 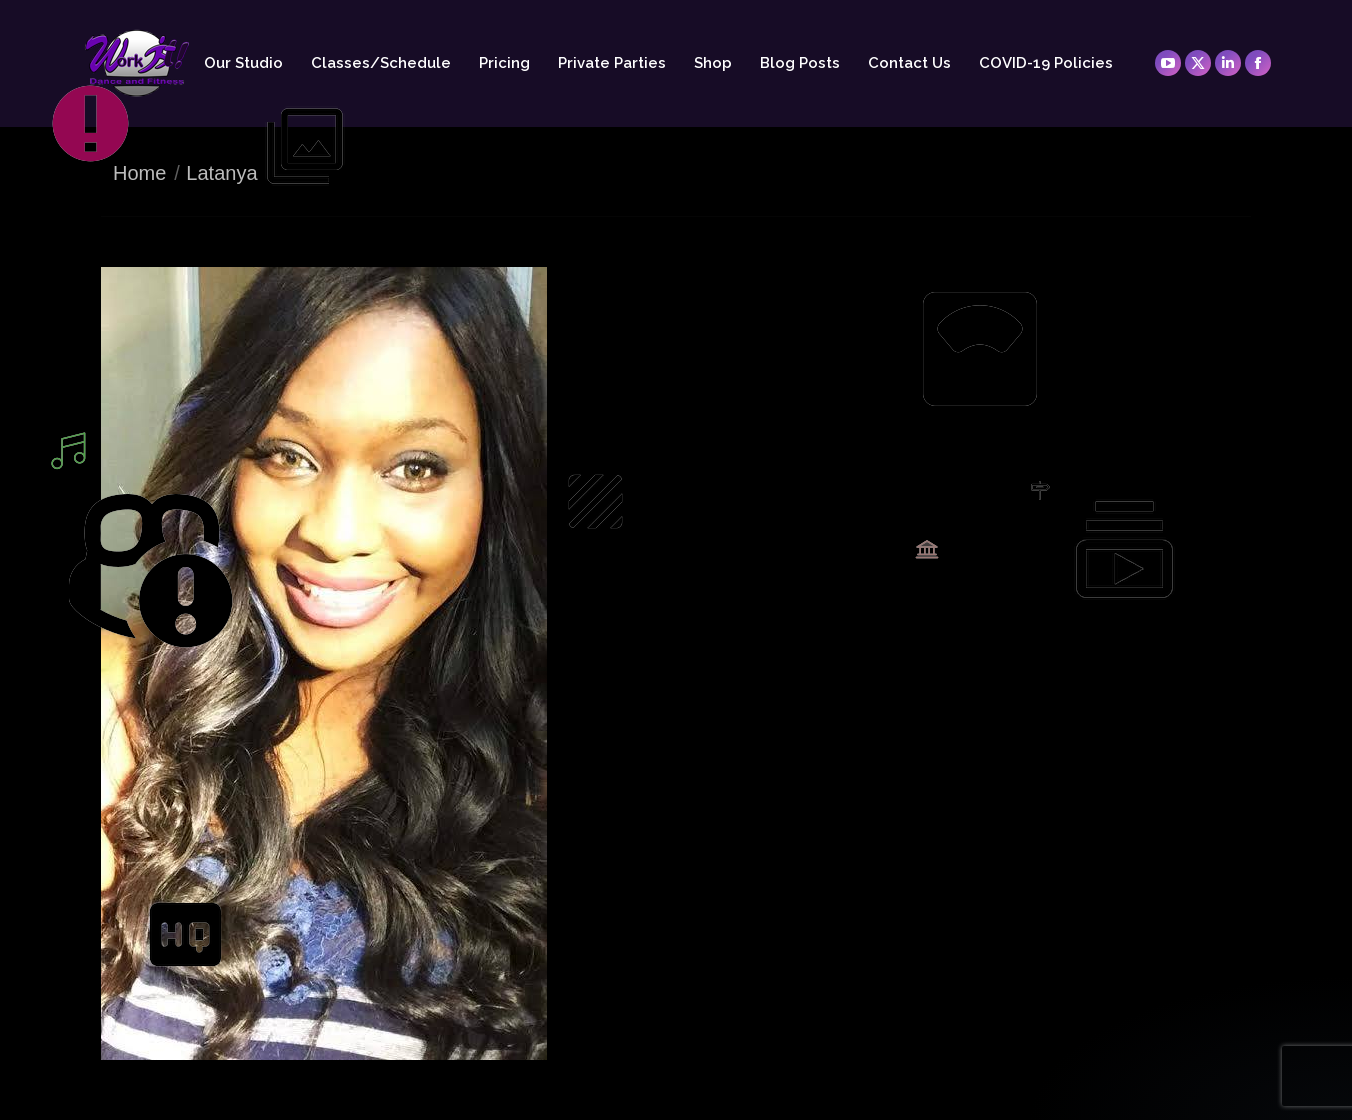 I want to click on switch to high quality playback mode, so click(x=185, y=934).